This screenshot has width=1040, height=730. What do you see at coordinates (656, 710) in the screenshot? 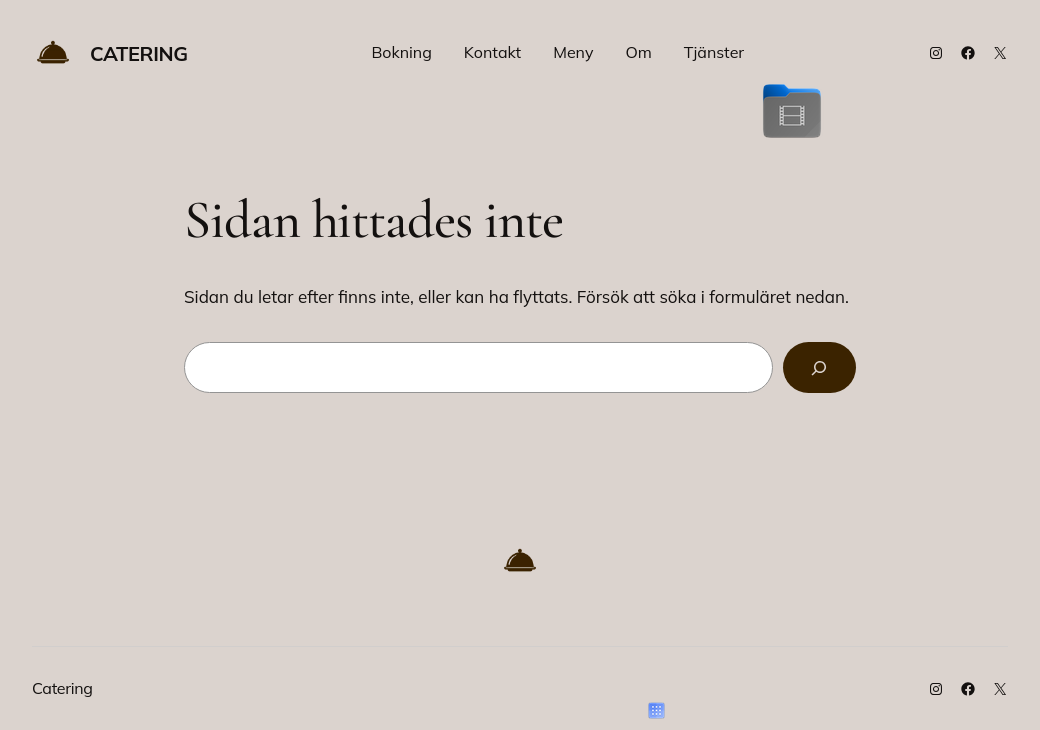
I see `view other applications` at bounding box center [656, 710].